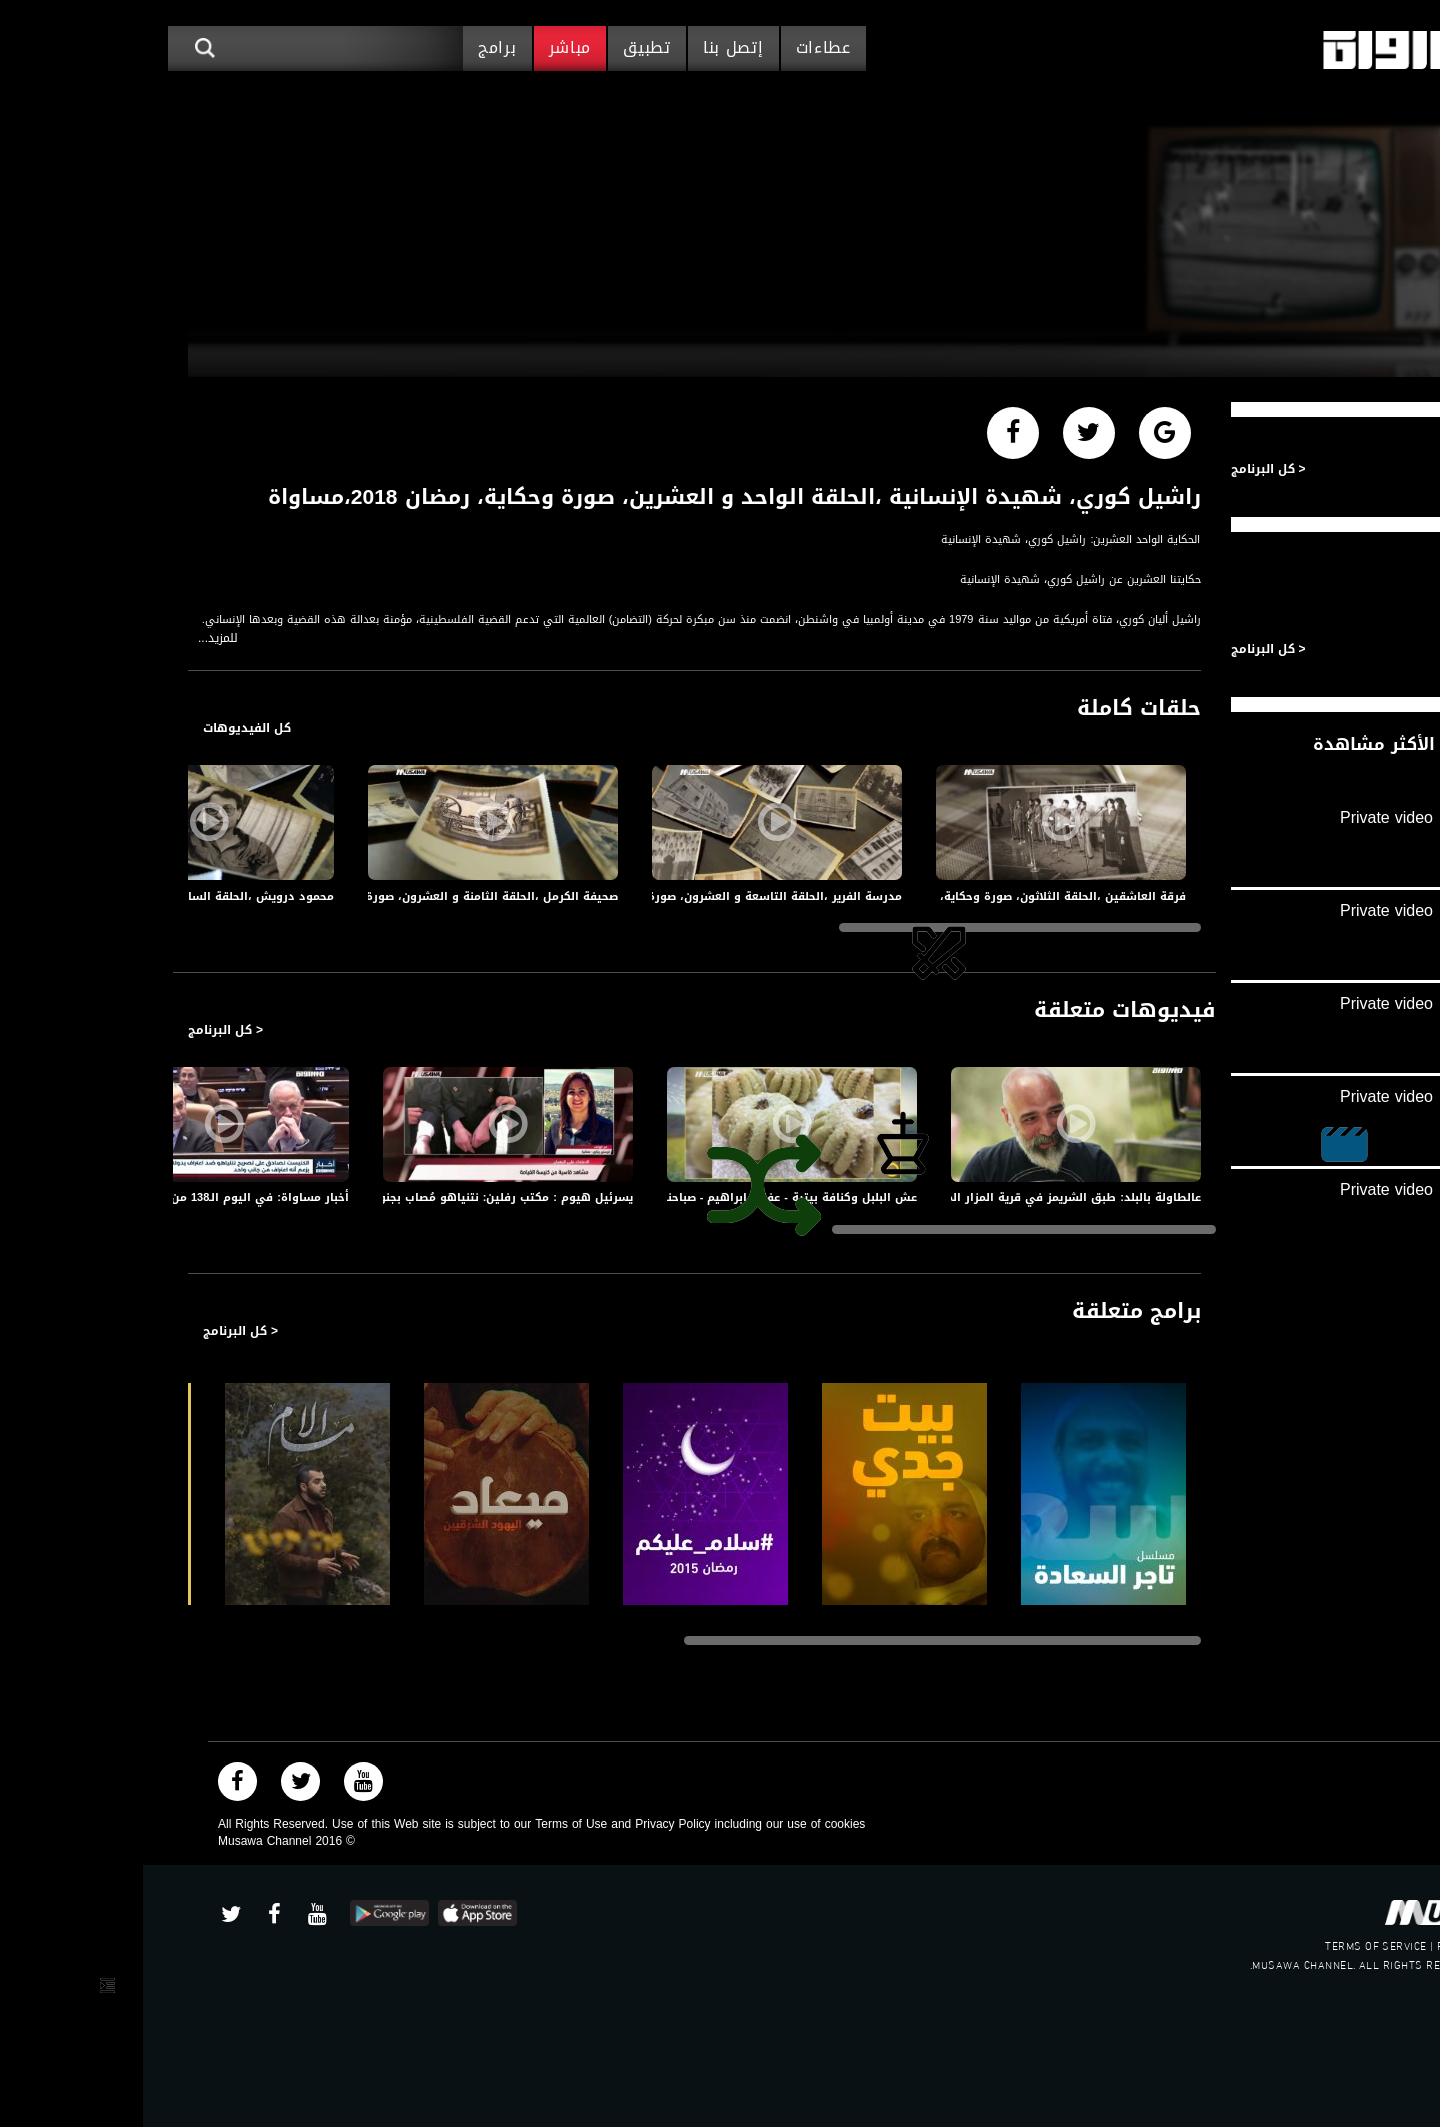 The height and width of the screenshot is (2127, 1440). Describe the element at coordinates (939, 953) in the screenshot. I see `start a battle or combat mode` at that location.